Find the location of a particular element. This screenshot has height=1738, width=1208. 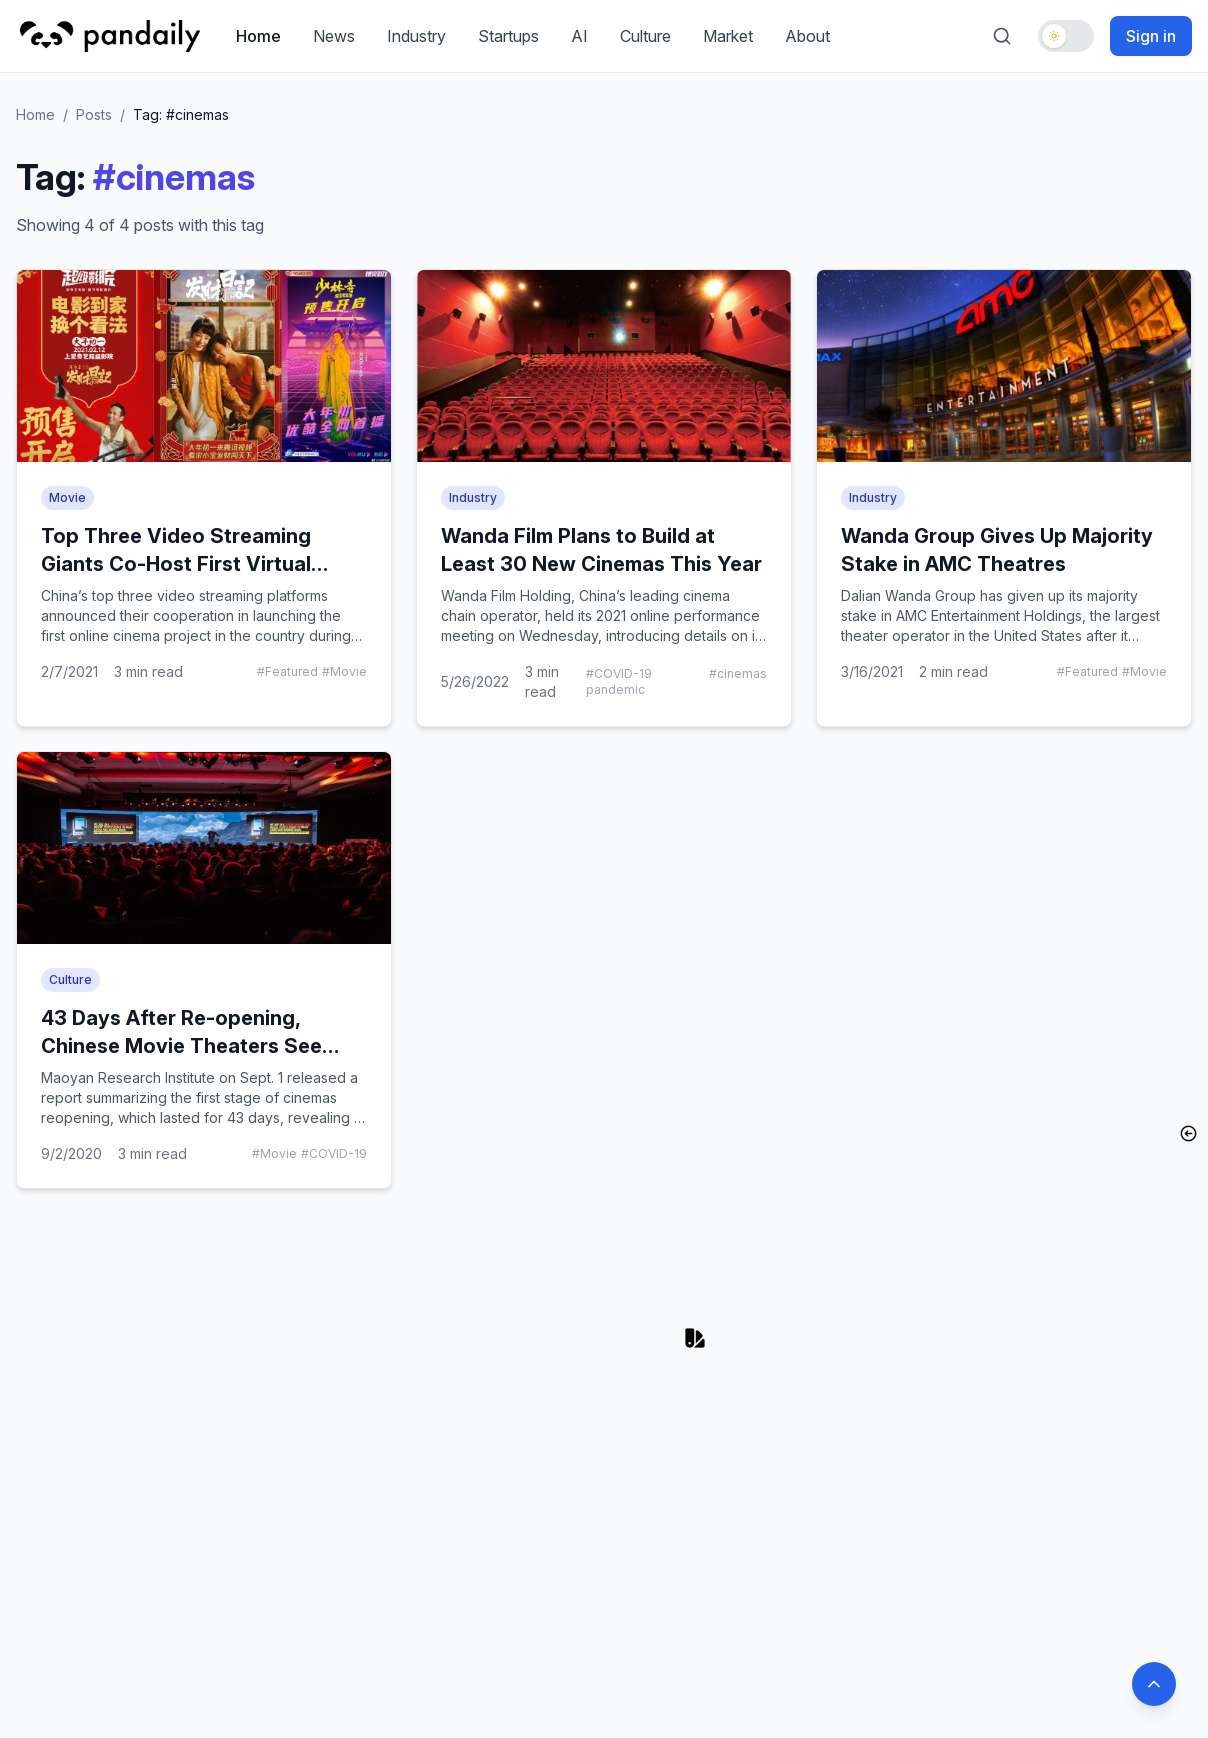

access color palette or theme options is located at coordinates (695, 1338).